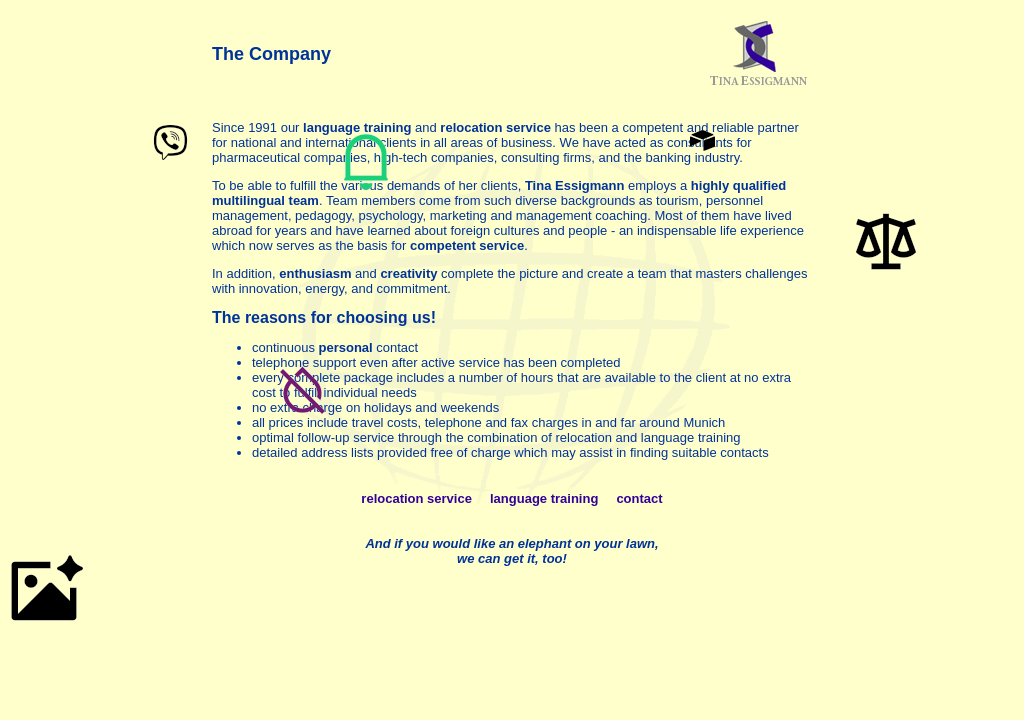  What do you see at coordinates (170, 142) in the screenshot?
I see `open viber messaging app` at bounding box center [170, 142].